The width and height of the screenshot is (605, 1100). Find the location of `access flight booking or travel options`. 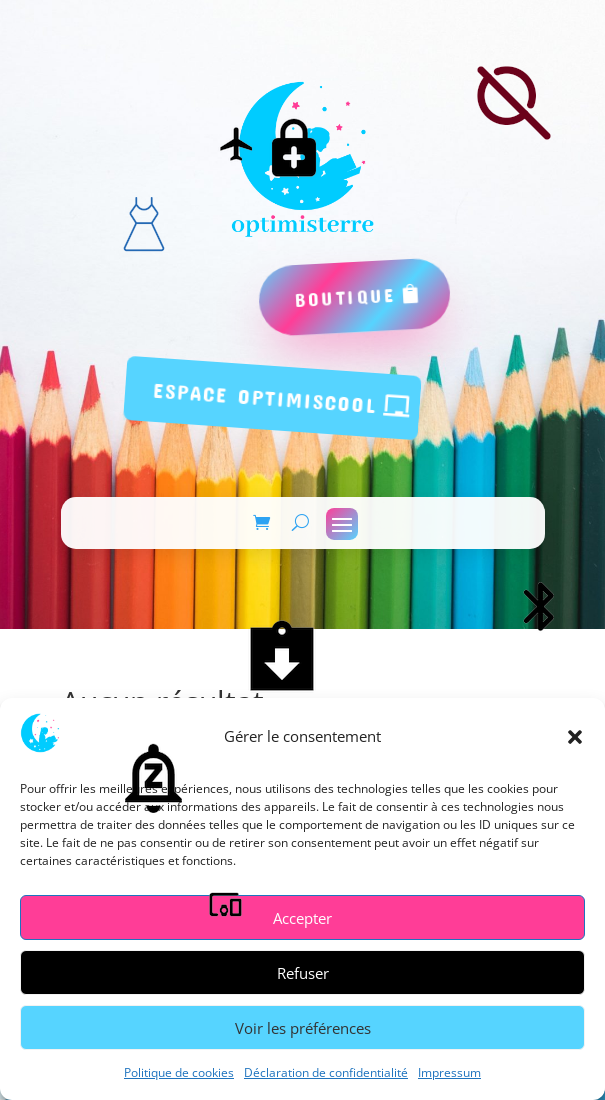

access flight booking or travel options is located at coordinates (237, 144).